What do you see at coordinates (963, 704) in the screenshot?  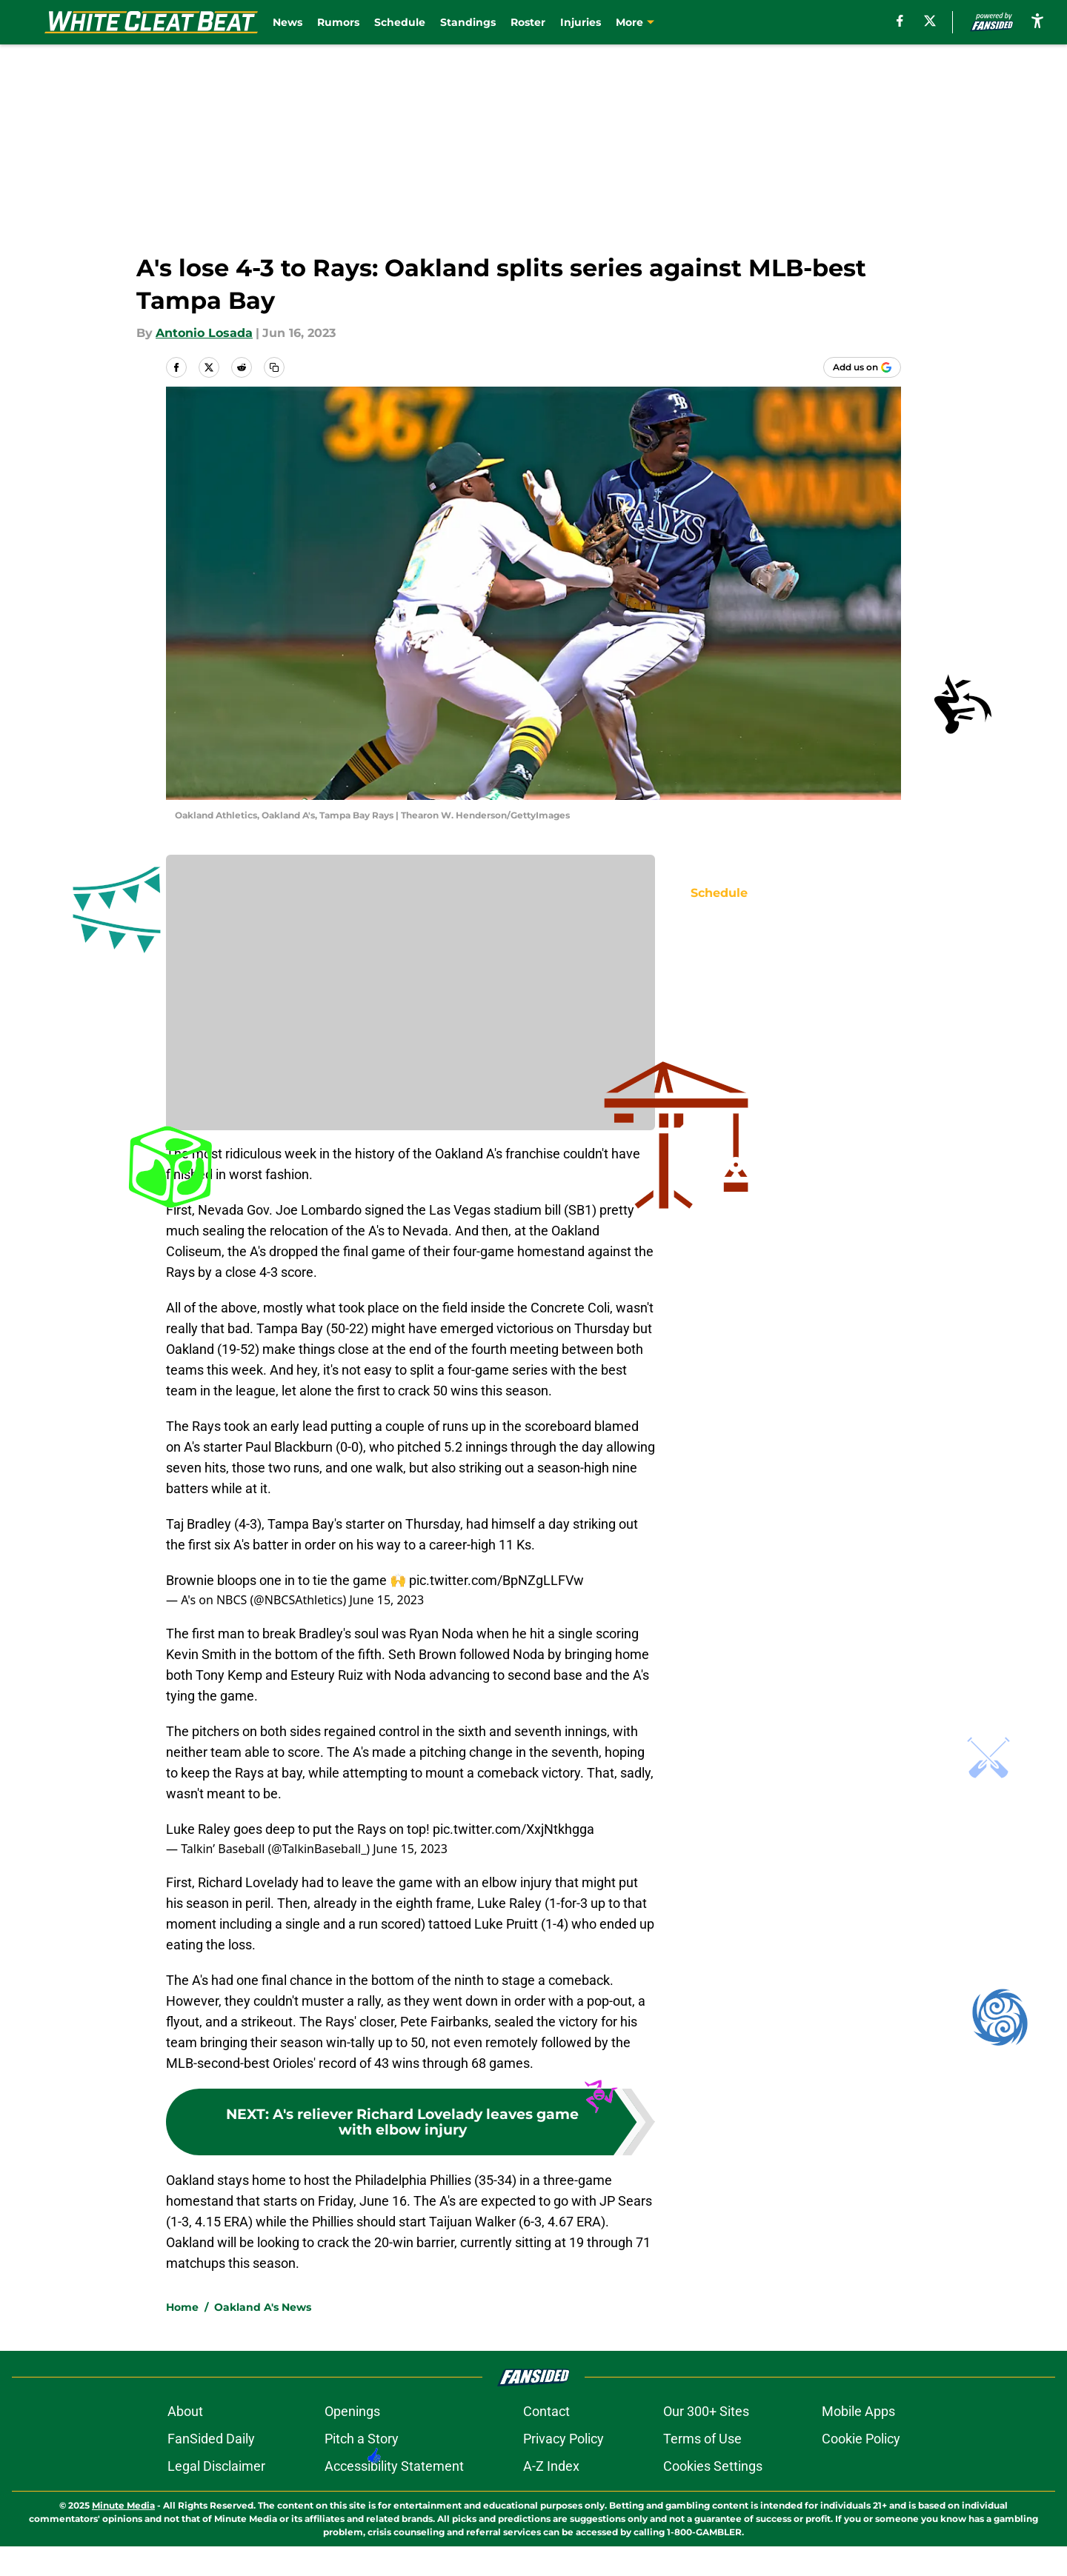 I see `indicates acrobatic or gymnastic skill ability` at bounding box center [963, 704].